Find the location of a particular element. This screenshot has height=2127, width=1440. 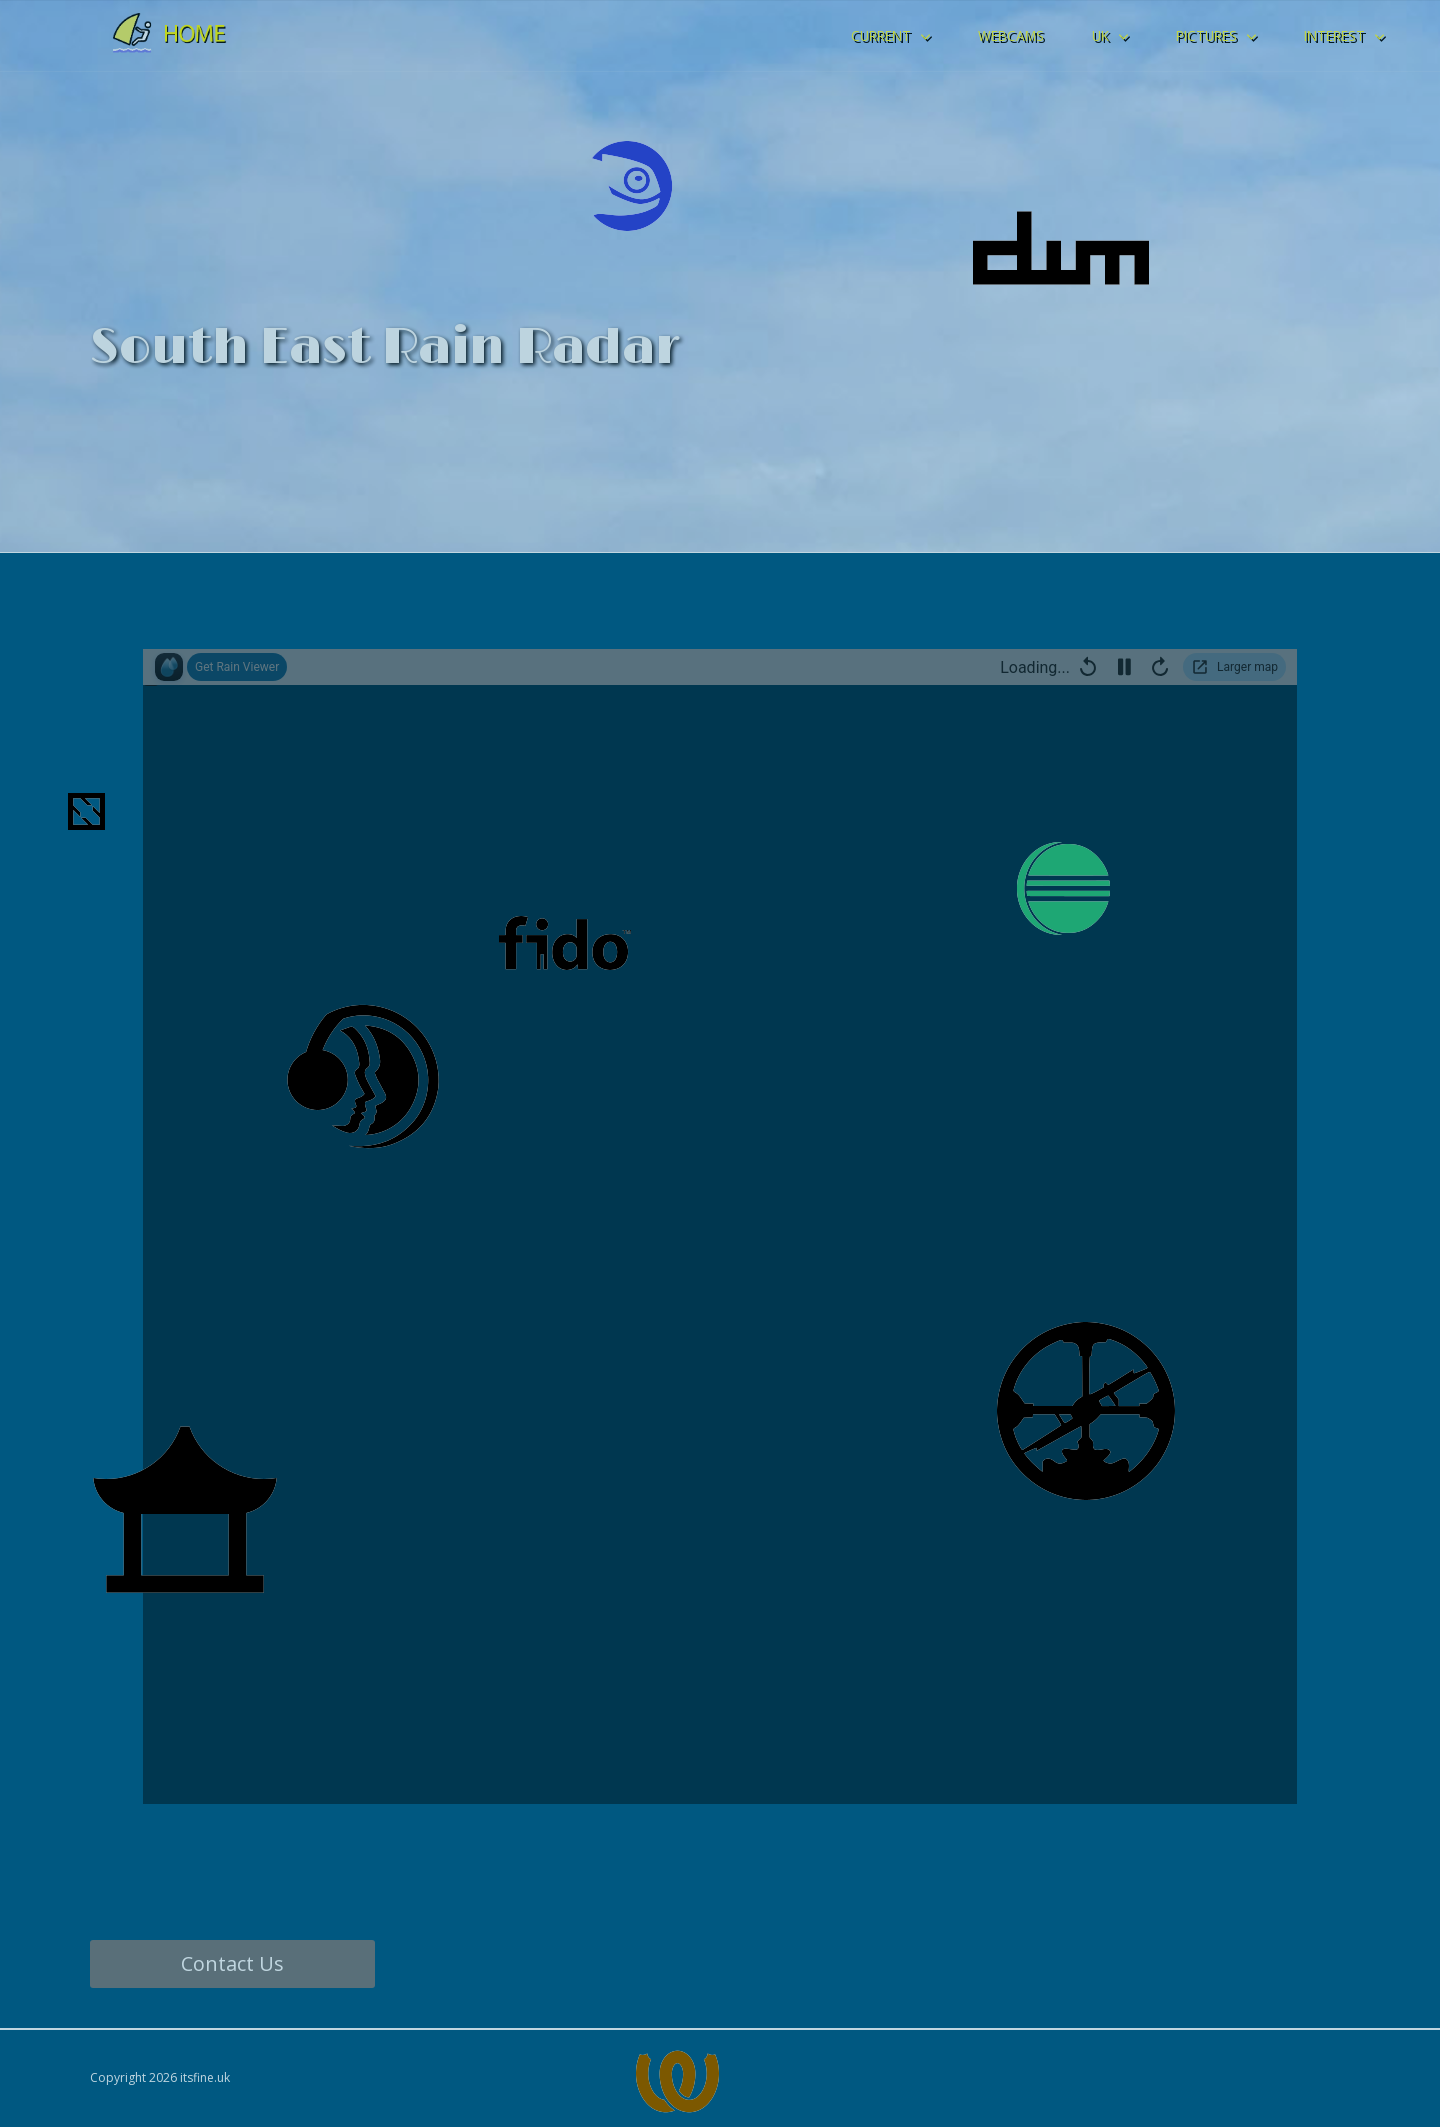

open teamspeak voice chat application is located at coordinates (363, 1076).